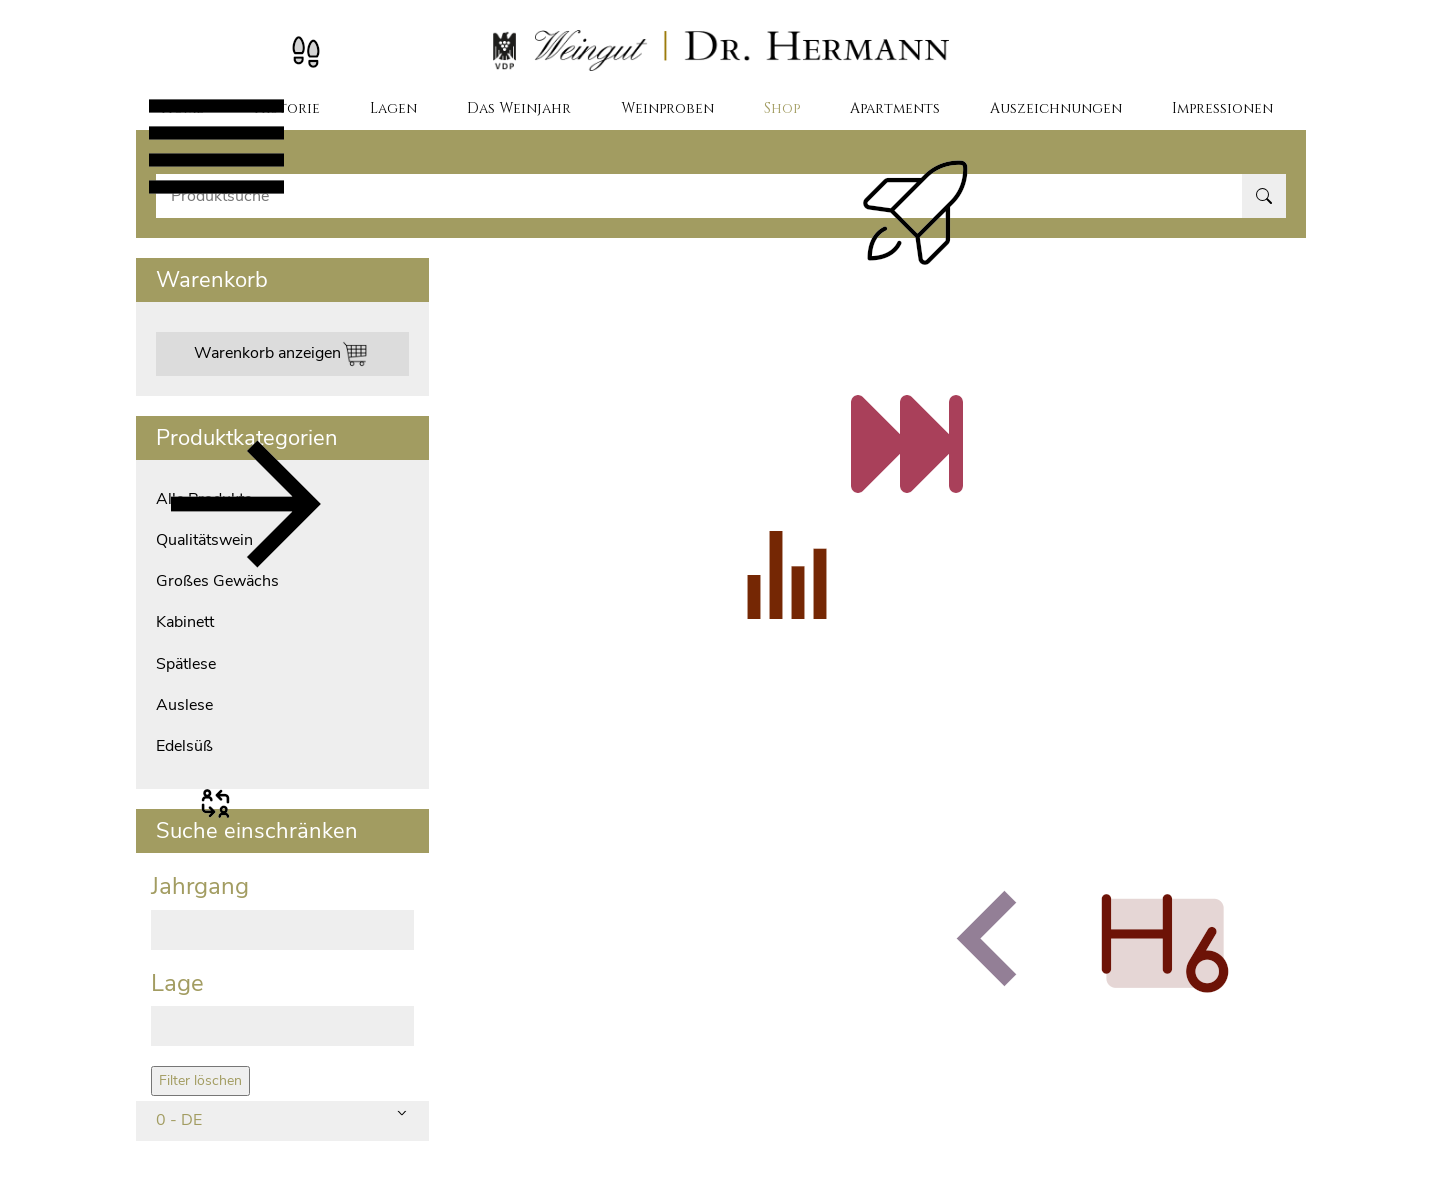  What do you see at coordinates (907, 444) in the screenshot?
I see `skip to the next track` at bounding box center [907, 444].